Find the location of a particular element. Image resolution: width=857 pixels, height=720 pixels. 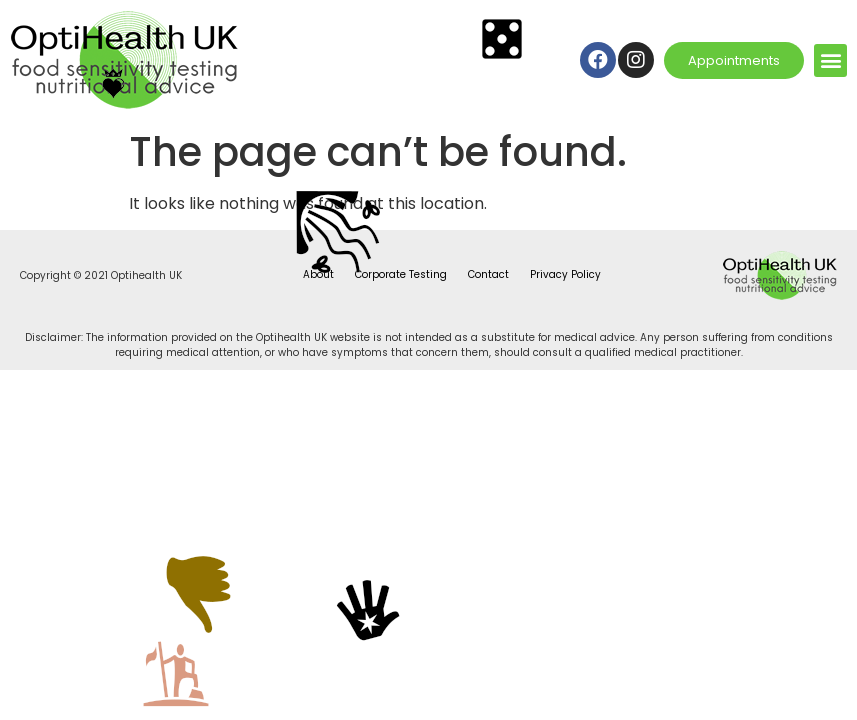

mark as favorite or premium content is located at coordinates (113, 83).